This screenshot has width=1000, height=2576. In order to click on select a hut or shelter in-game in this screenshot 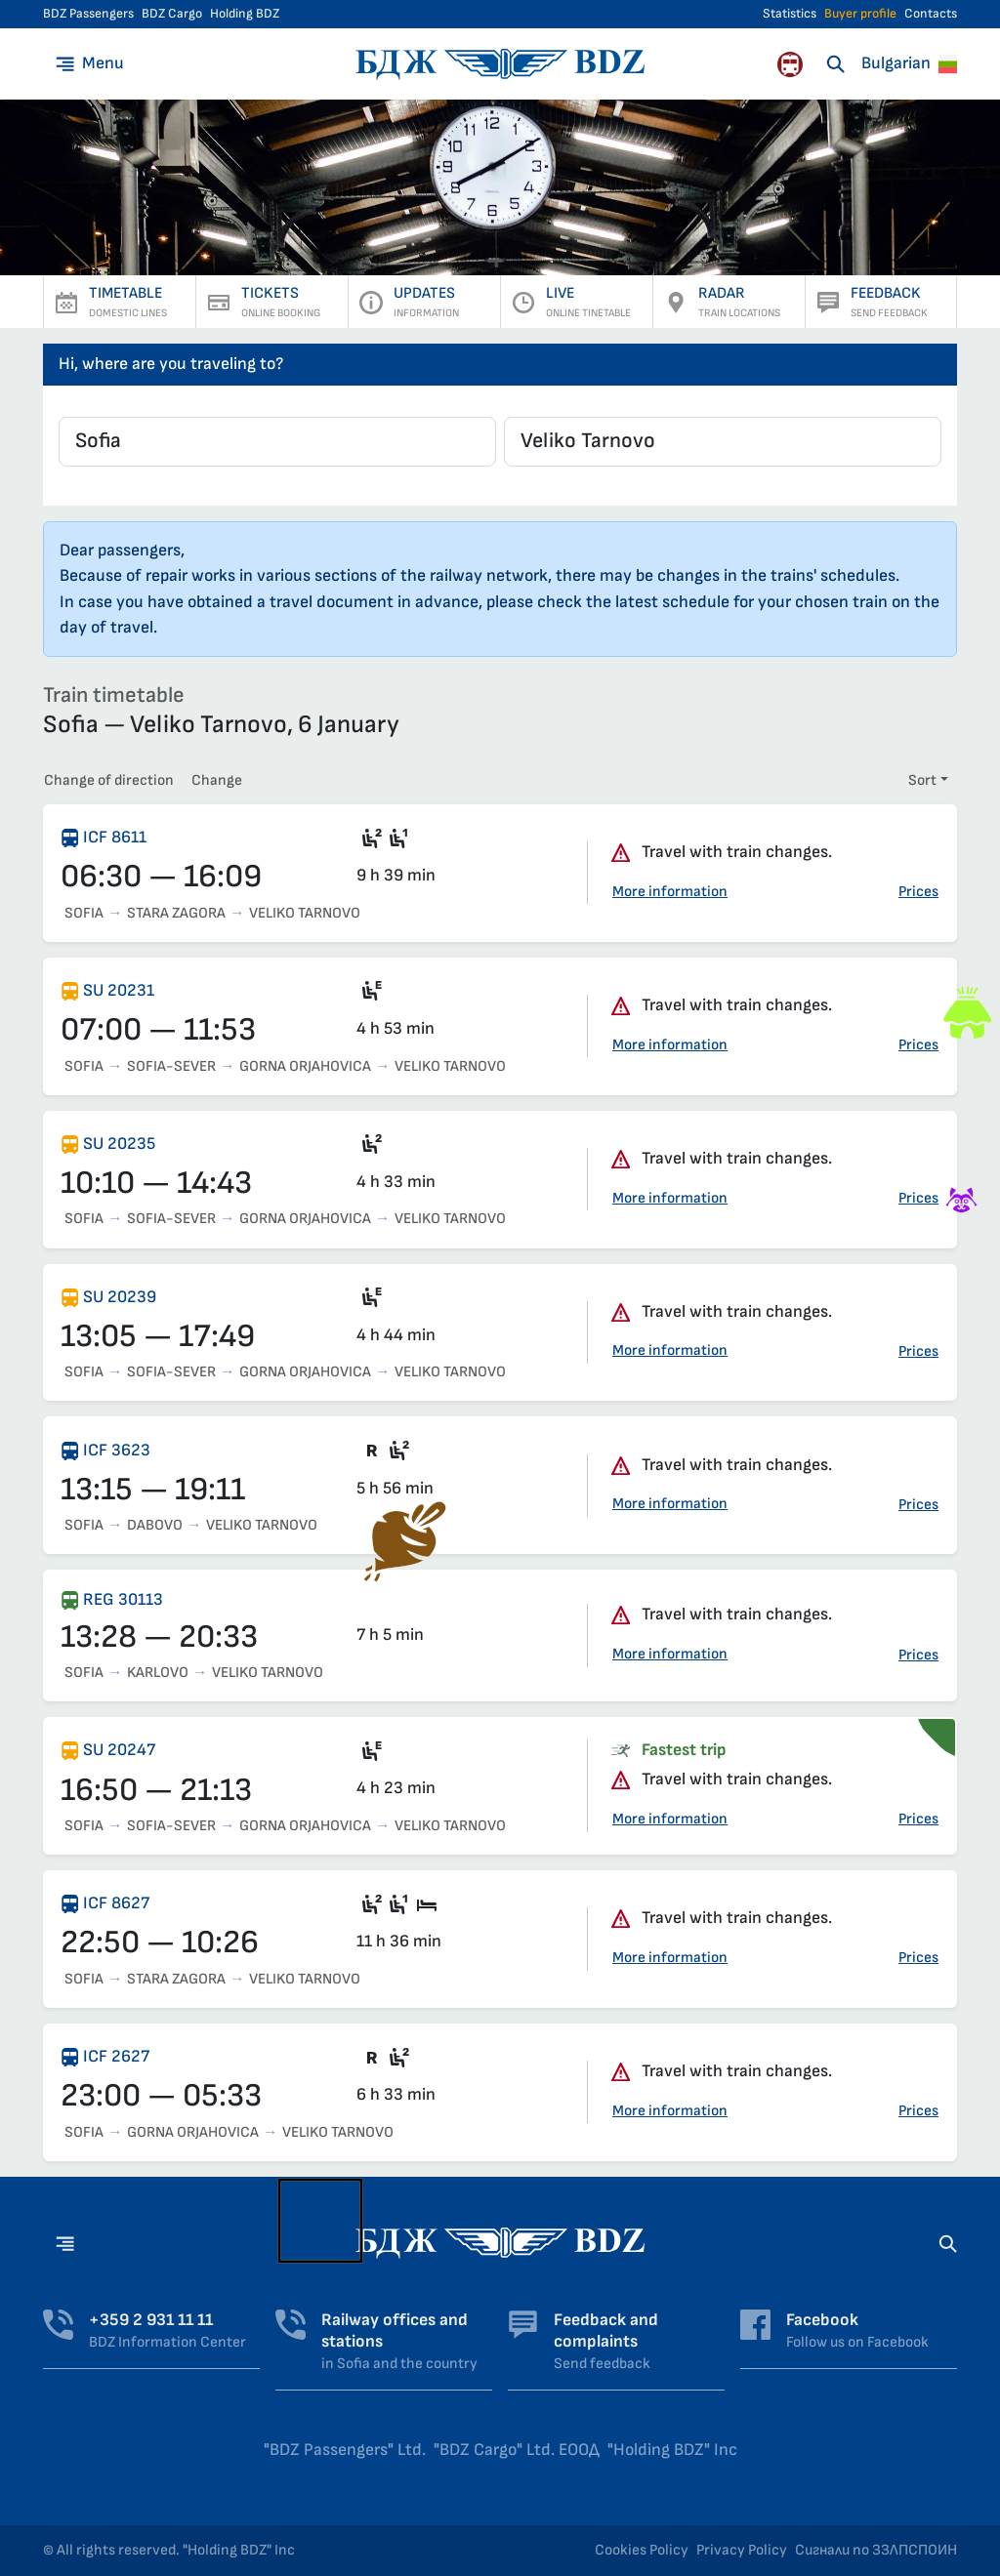, I will do `click(967, 1012)`.